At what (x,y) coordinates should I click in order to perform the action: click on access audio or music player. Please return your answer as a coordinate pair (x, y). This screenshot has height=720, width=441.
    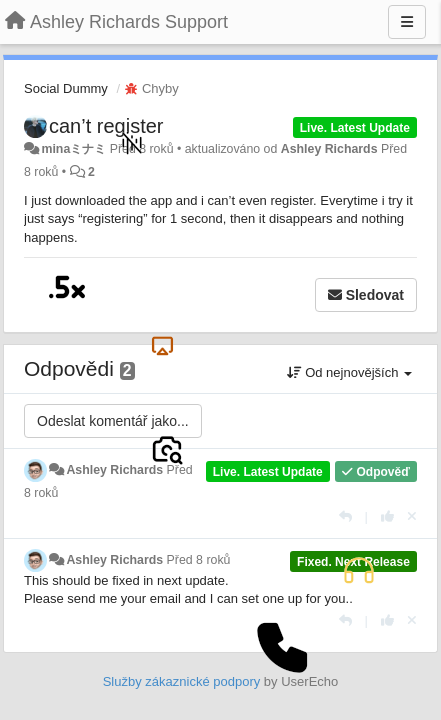
    Looking at the image, I should click on (359, 572).